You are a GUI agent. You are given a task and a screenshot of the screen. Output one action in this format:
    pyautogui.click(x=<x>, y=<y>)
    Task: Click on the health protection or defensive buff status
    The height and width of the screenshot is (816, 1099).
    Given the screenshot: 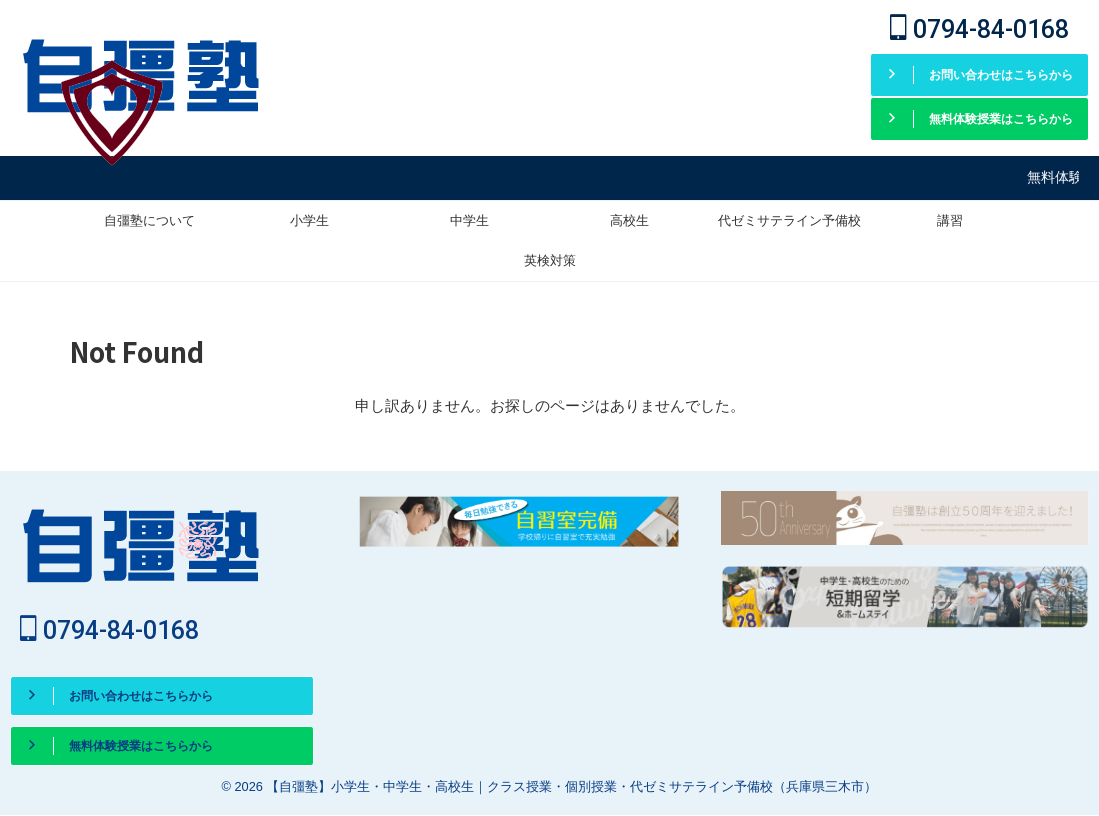 What is the action you would take?
    pyautogui.click(x=112, y=111)
    